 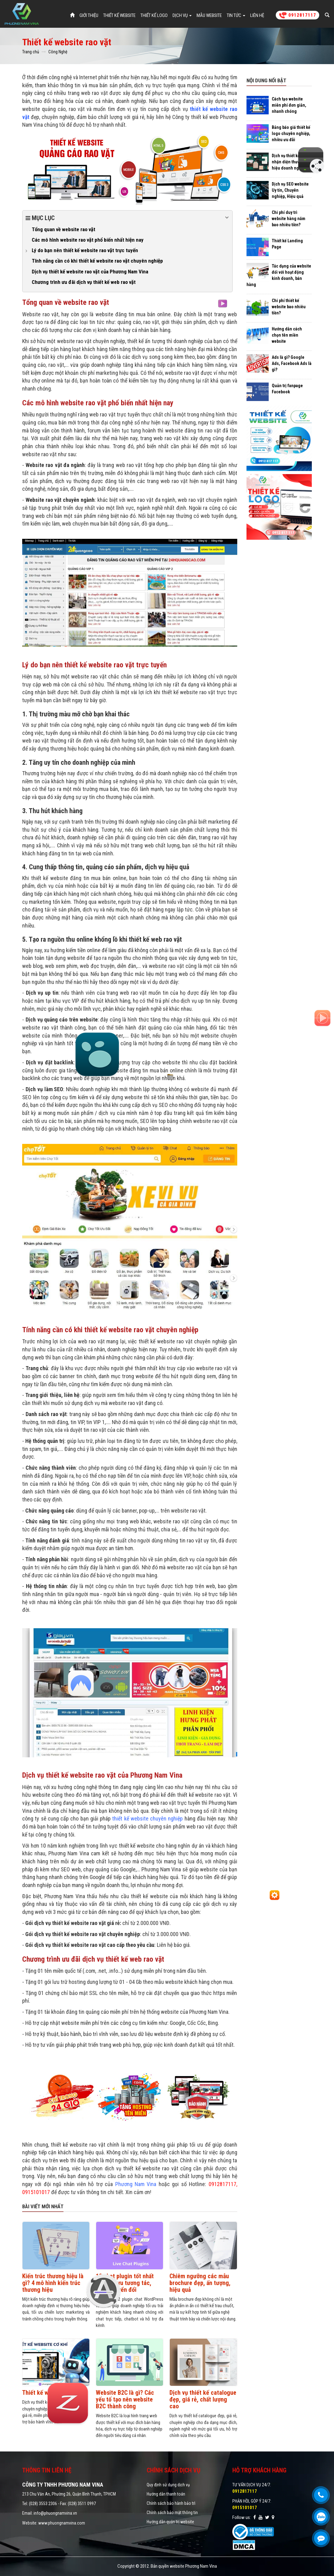 What do you see at coordinates (322, 1018) in the screenshot?
I see `open audiotube music streaming app` at bounding box center [322, 1018].